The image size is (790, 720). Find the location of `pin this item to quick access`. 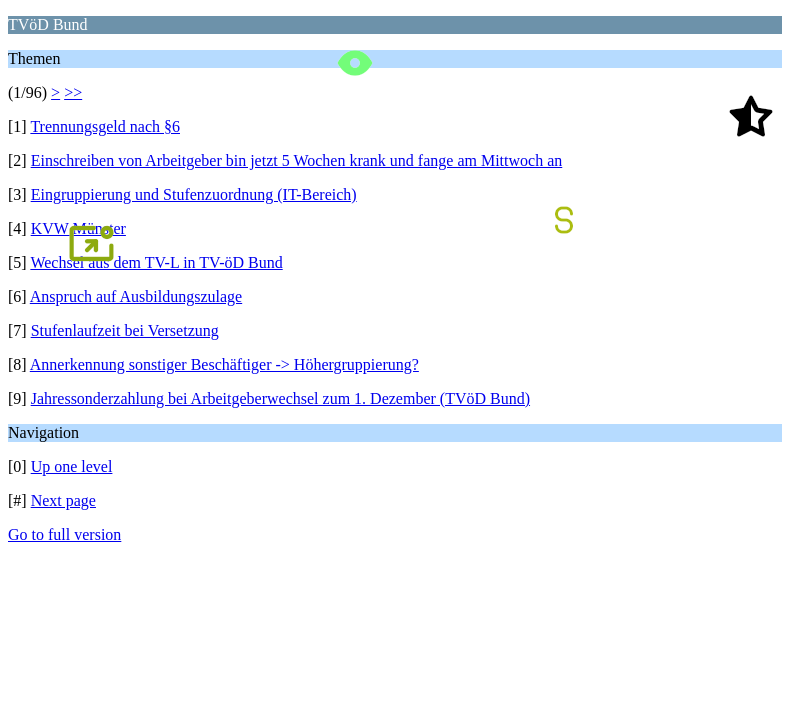

pin this item to quick access is located at coordinates (91, 243).